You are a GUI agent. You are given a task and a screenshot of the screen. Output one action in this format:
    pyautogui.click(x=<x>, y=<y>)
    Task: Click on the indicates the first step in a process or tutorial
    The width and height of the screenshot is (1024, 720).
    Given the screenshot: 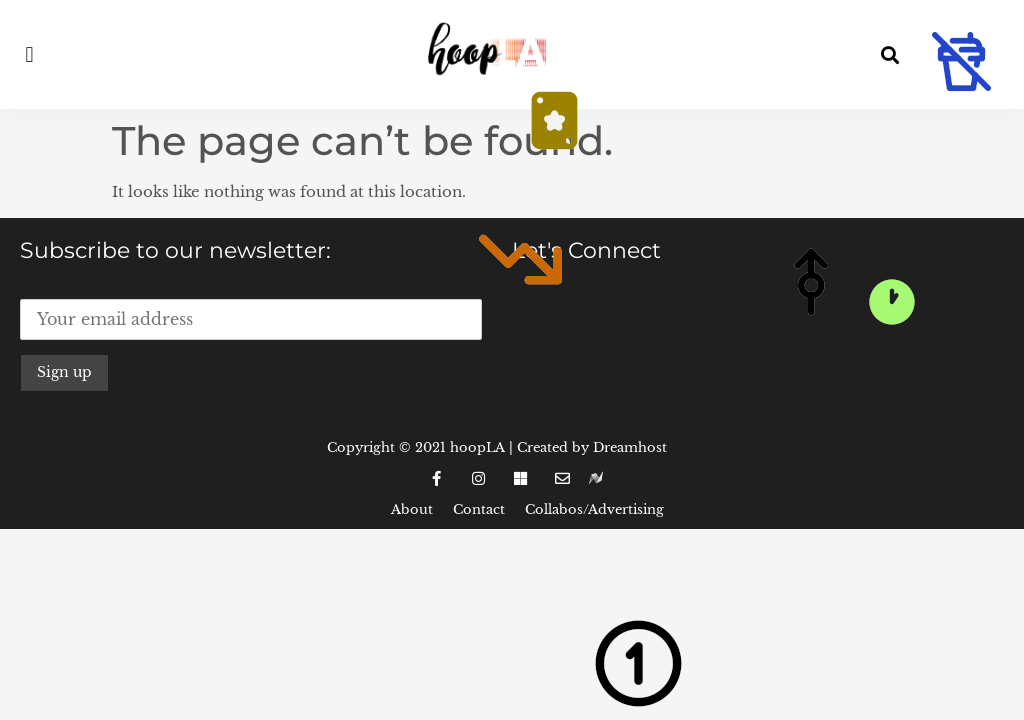 What is the action you would take?
    pyautogui.click(x=638, y=663)
    